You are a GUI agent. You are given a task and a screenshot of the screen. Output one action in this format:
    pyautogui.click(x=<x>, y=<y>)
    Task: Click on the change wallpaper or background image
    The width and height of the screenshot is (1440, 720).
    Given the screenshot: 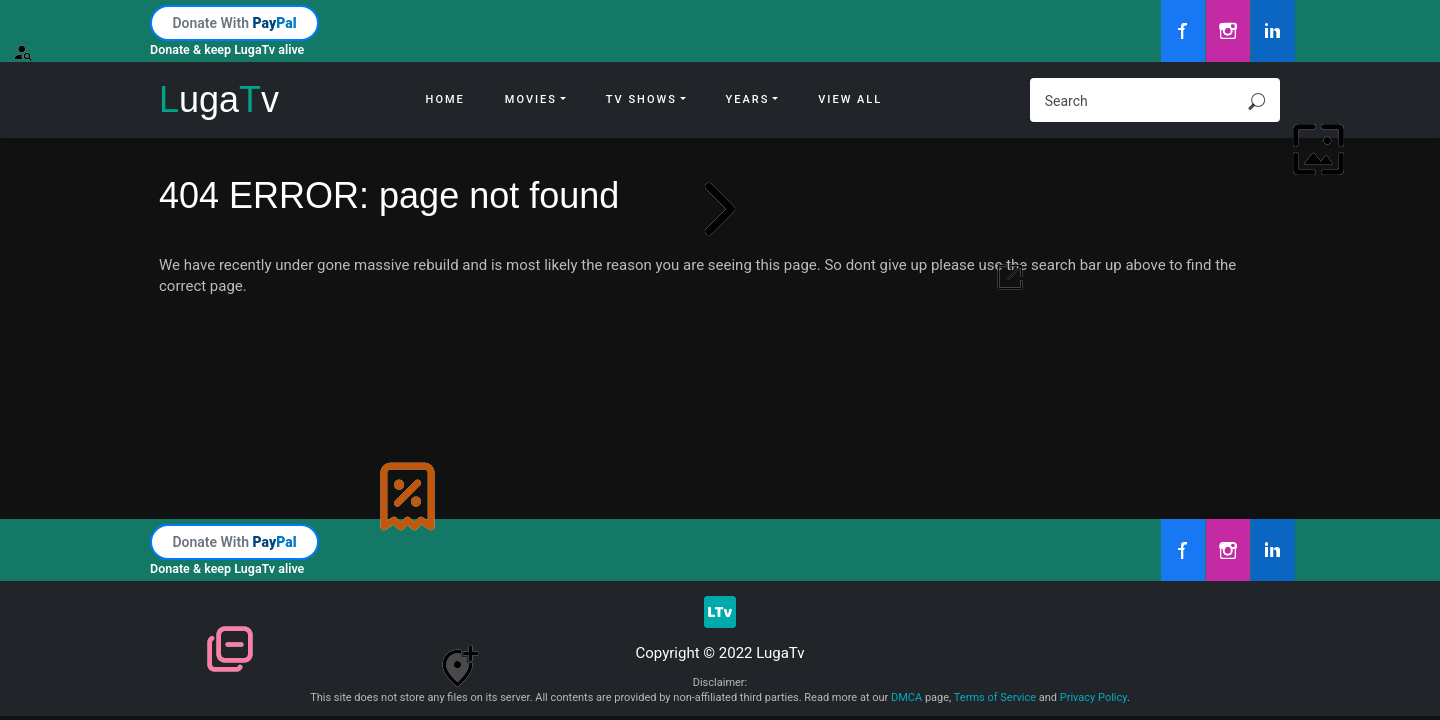 What is the action you would take?
    pyautogui.click(x=1318, y=149)
    